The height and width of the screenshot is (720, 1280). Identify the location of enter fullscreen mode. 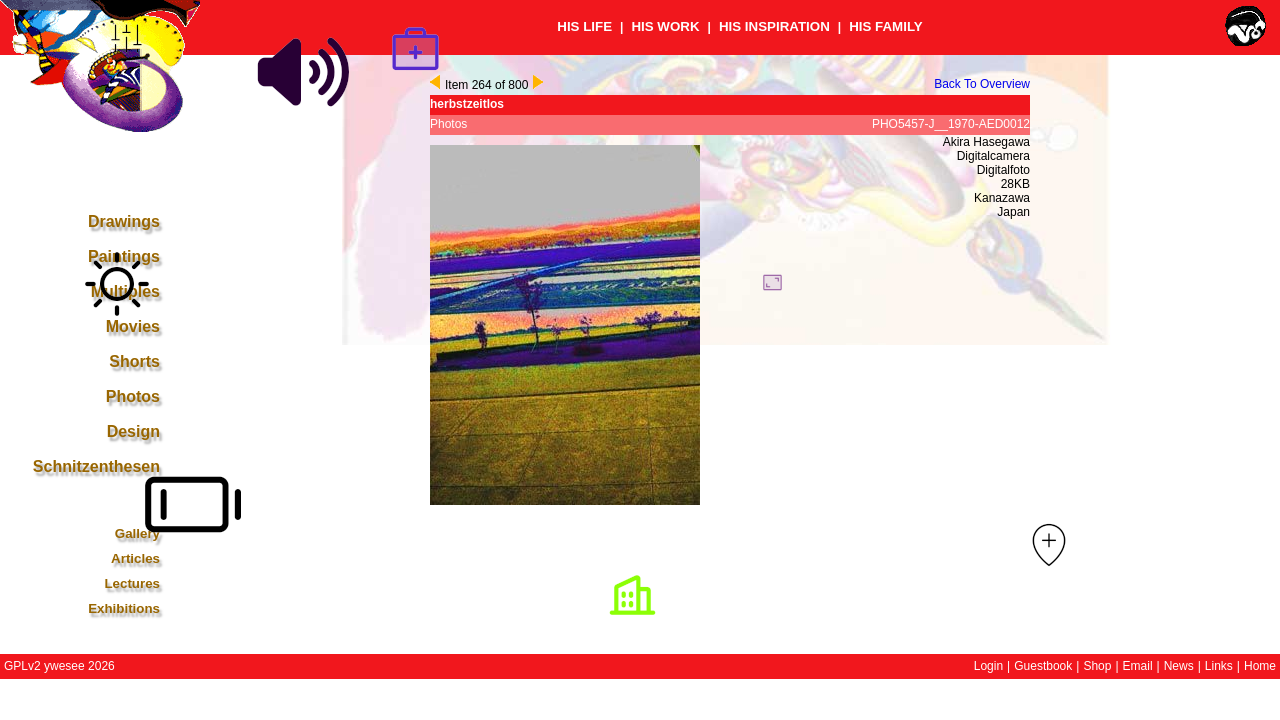
(772, 282).